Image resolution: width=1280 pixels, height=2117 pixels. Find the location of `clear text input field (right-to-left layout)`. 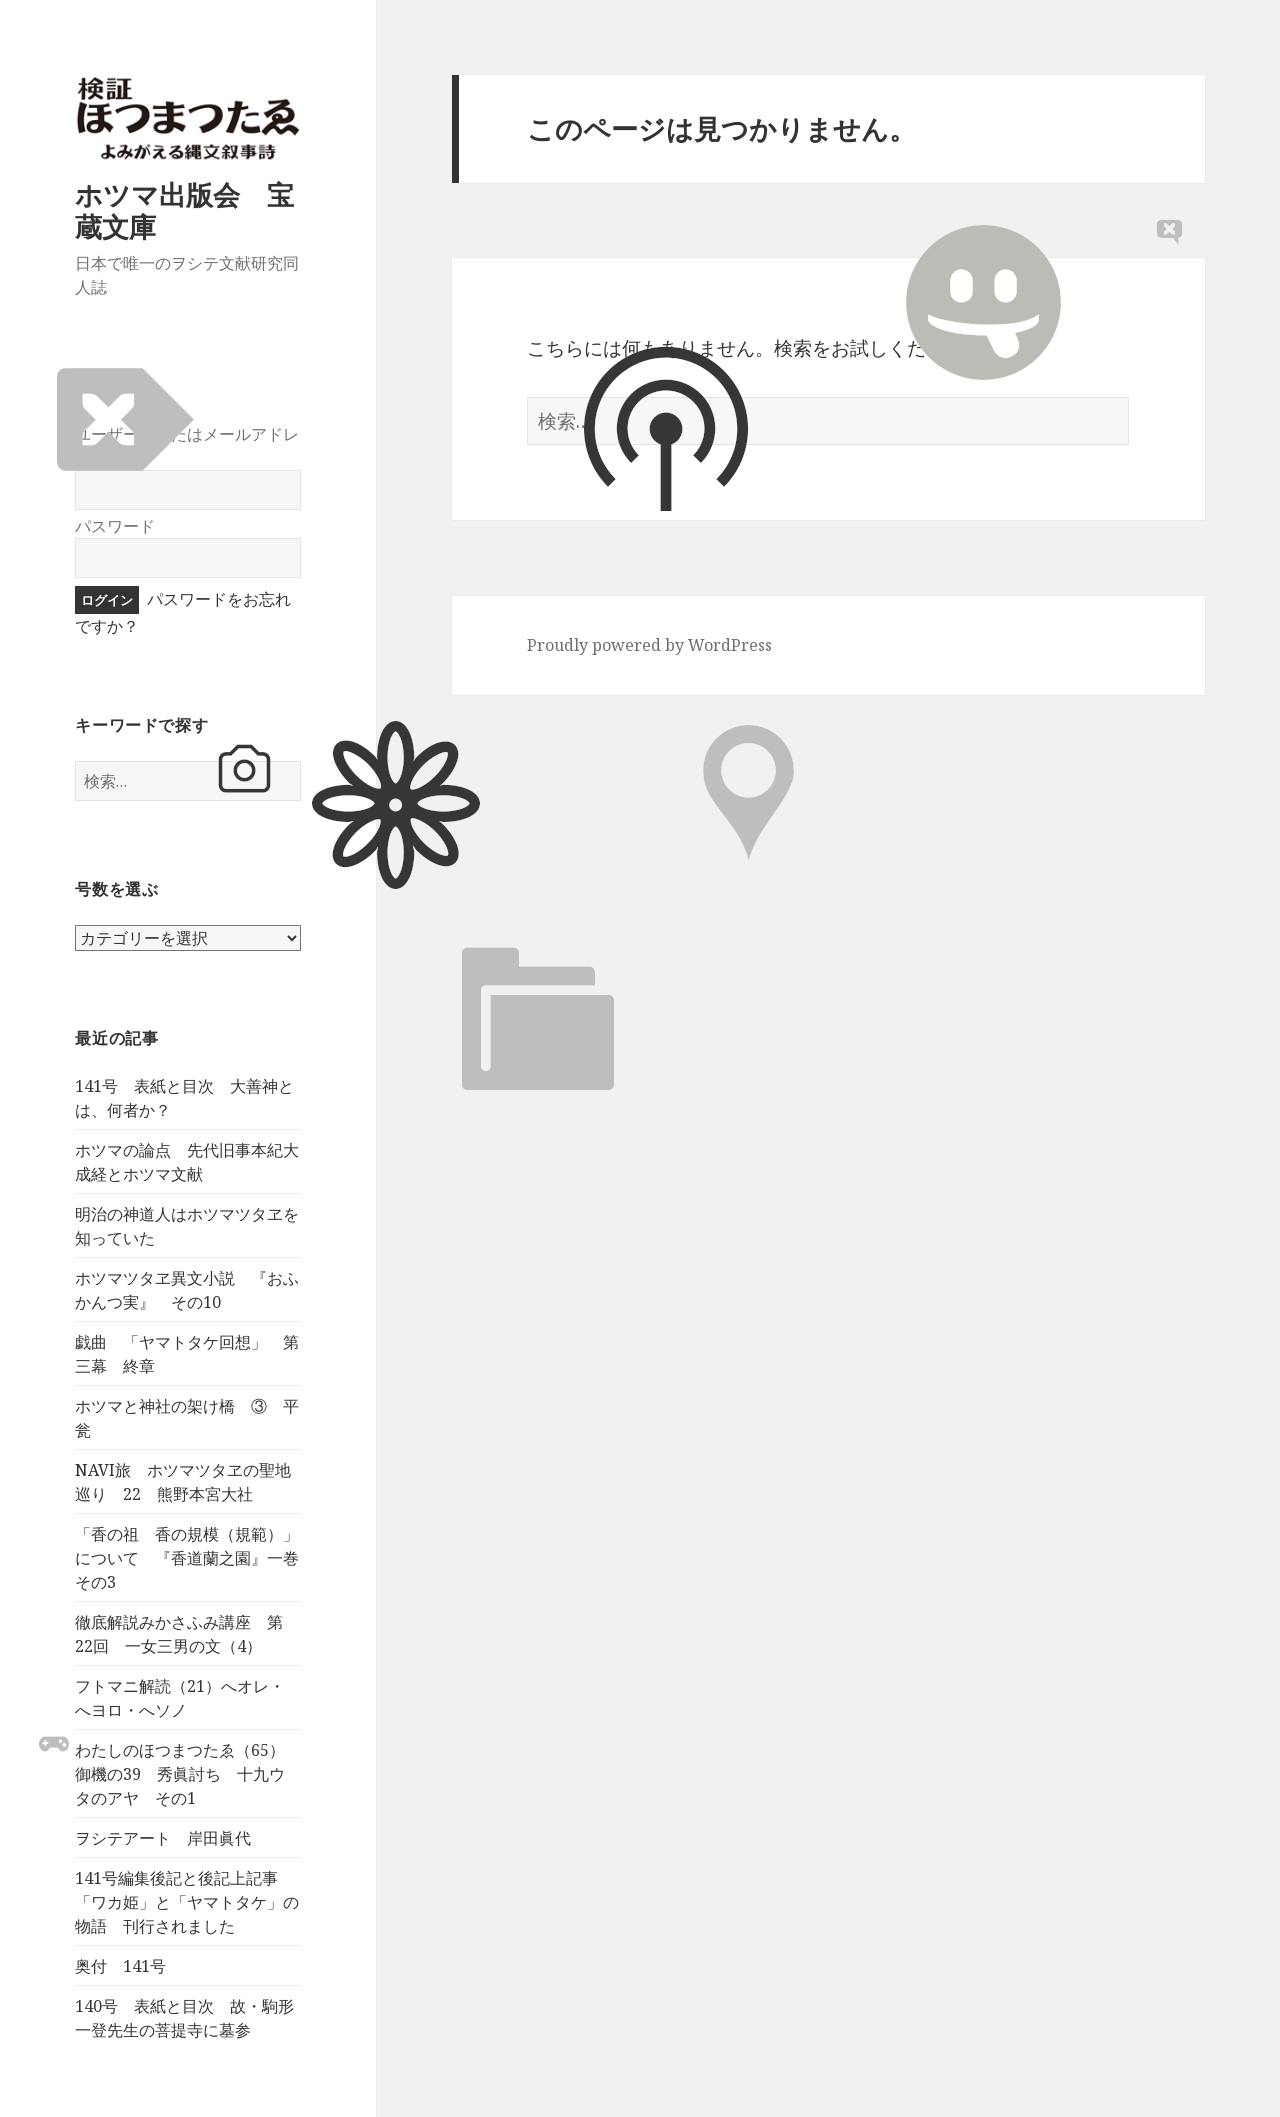

clear text input field (right-to-left layout) is located at coordinates (125, 419).